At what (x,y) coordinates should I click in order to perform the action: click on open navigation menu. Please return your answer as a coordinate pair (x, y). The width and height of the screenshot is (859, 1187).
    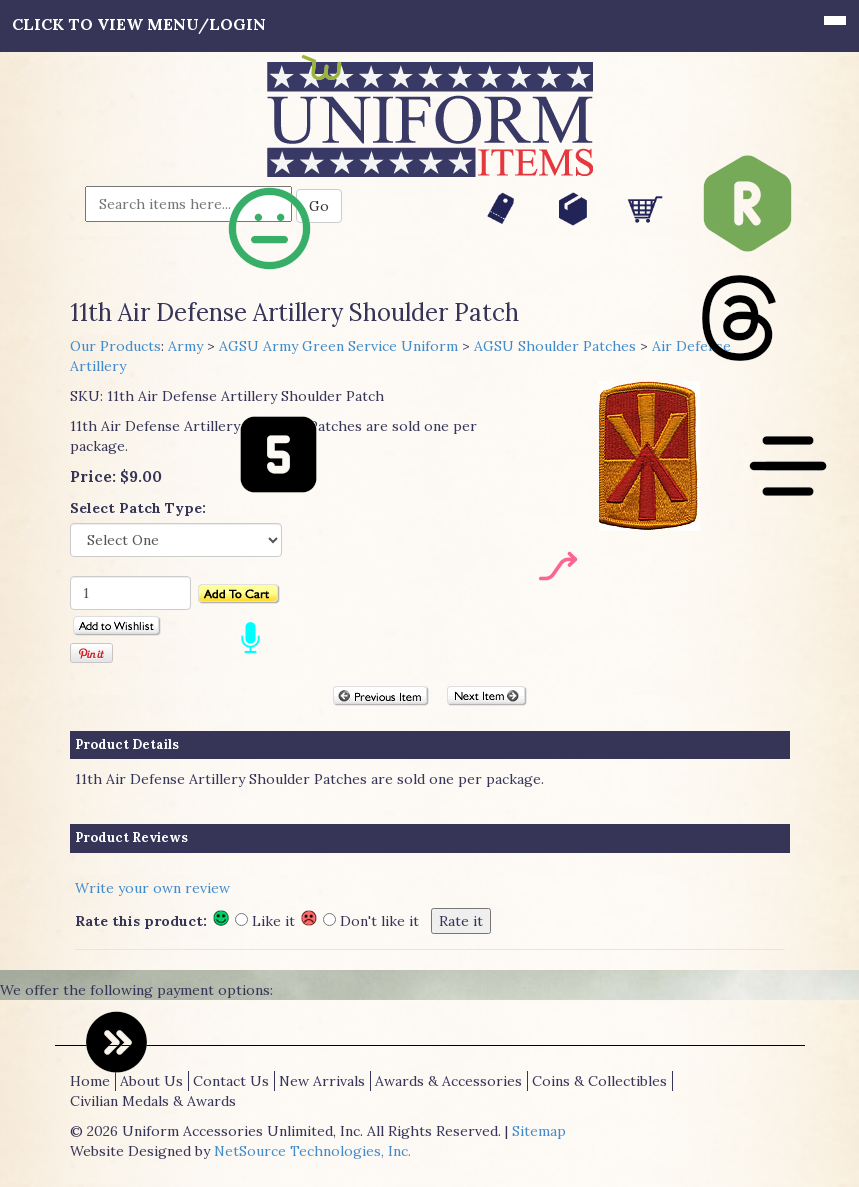
    Looking at the image, I should click on (788, 466).